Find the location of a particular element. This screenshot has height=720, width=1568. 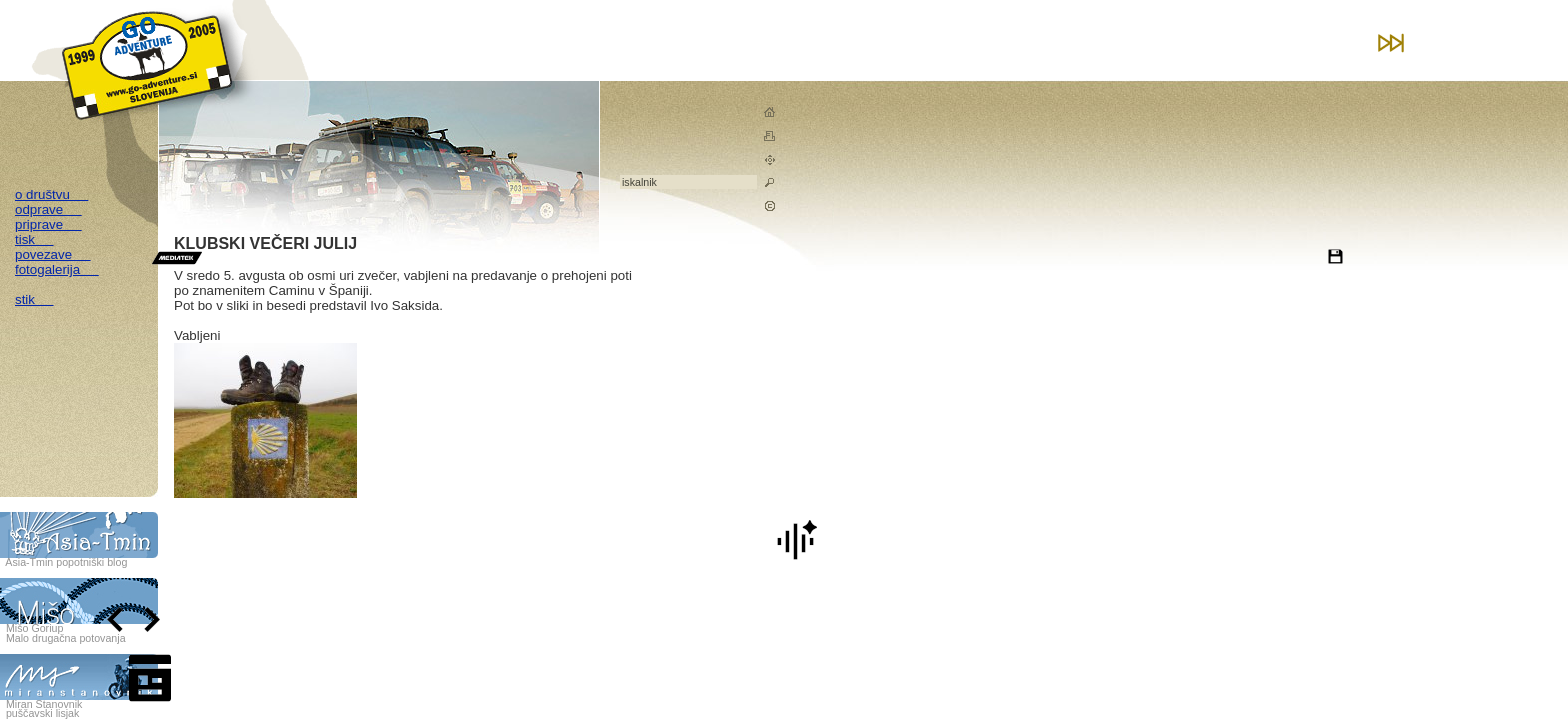

skip to the end of the current track is located at coordinates (1391, 43).